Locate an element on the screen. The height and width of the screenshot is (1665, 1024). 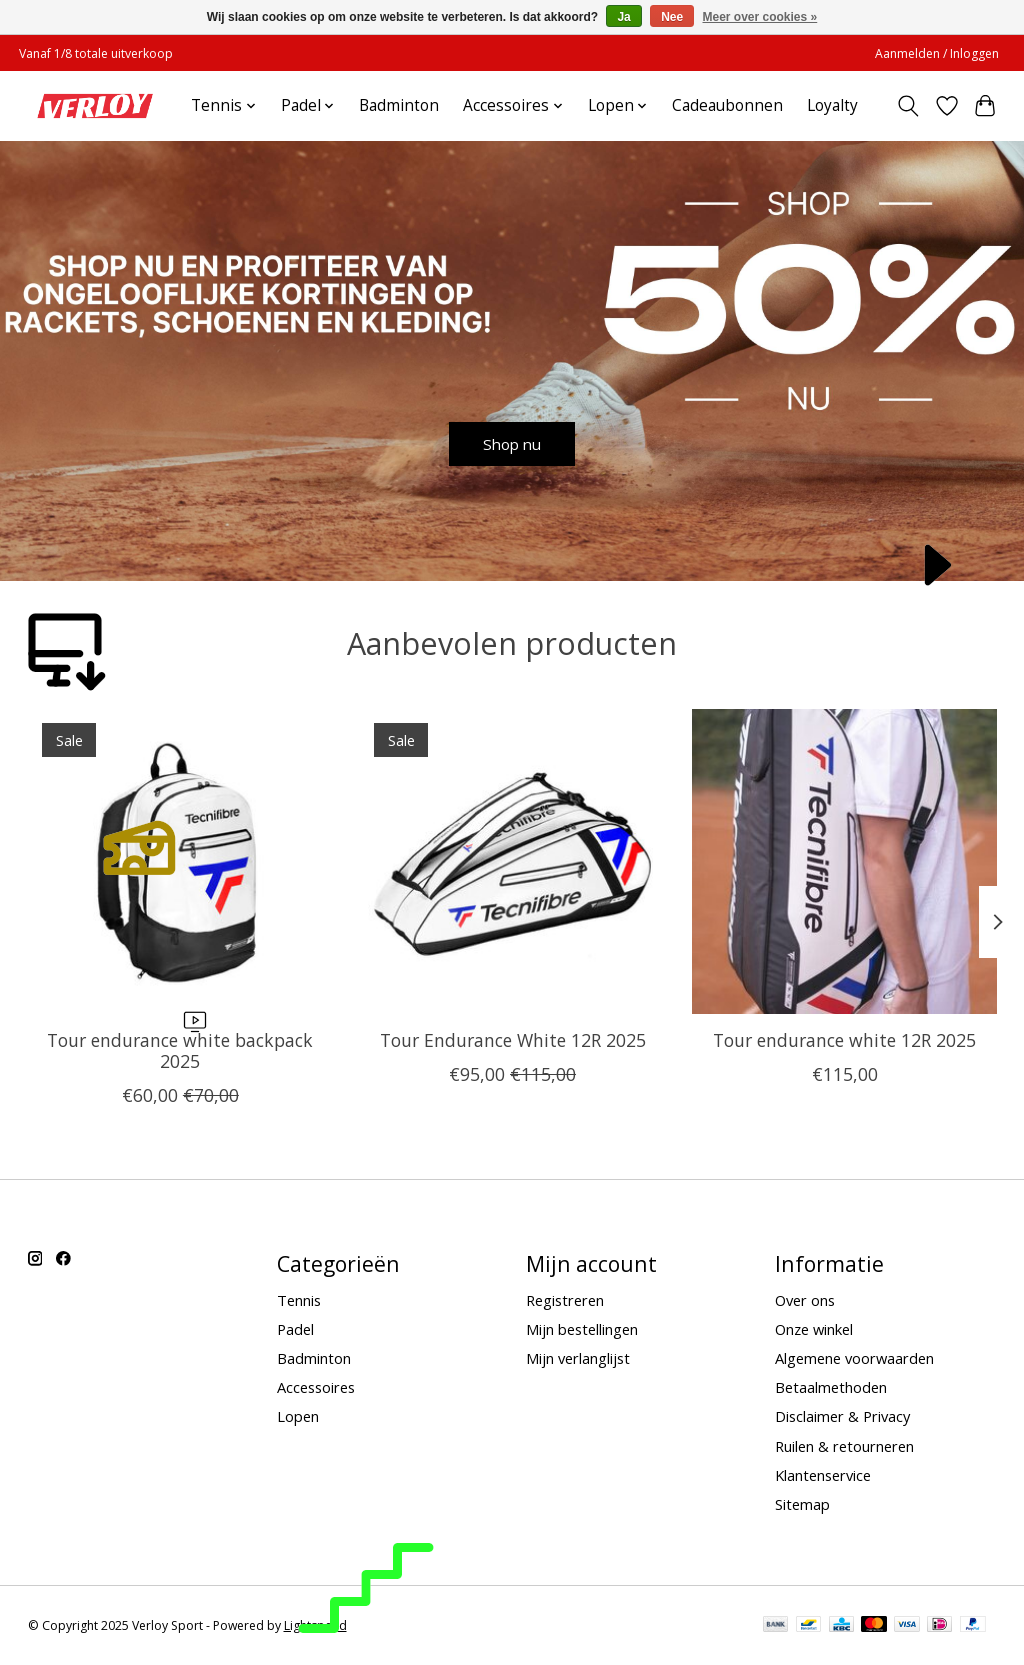
play video on desktop display is located at coordinates (195, 1021).